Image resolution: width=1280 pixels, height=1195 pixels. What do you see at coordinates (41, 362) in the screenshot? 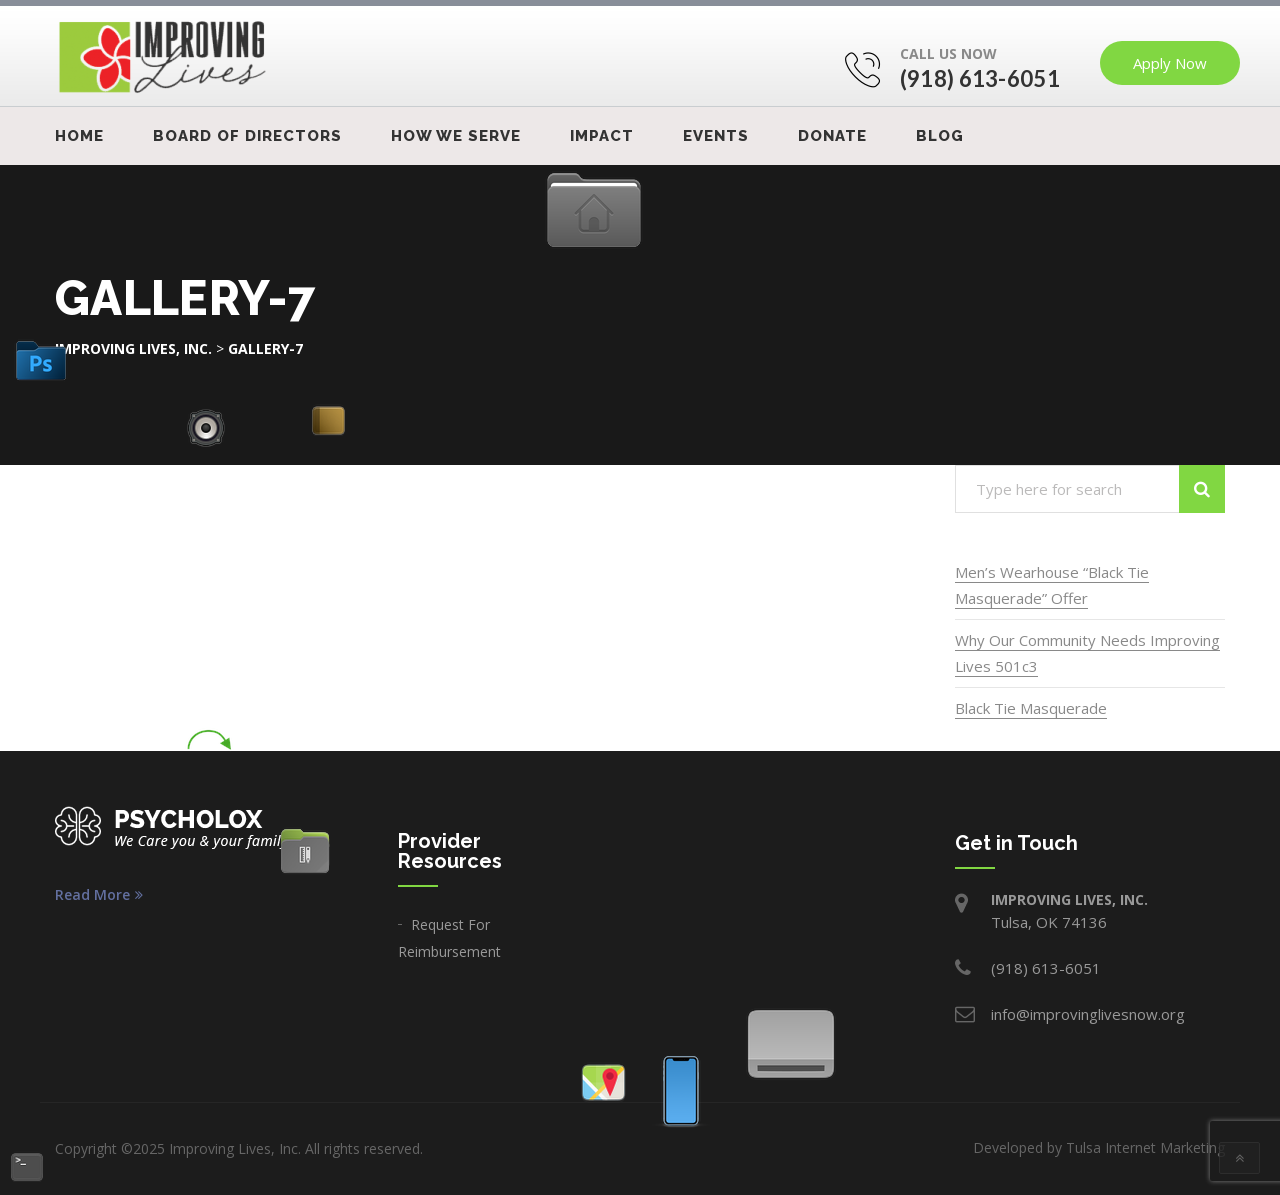
I see `open folder containing adobe photoshop files` at bounding box center [41, 362].